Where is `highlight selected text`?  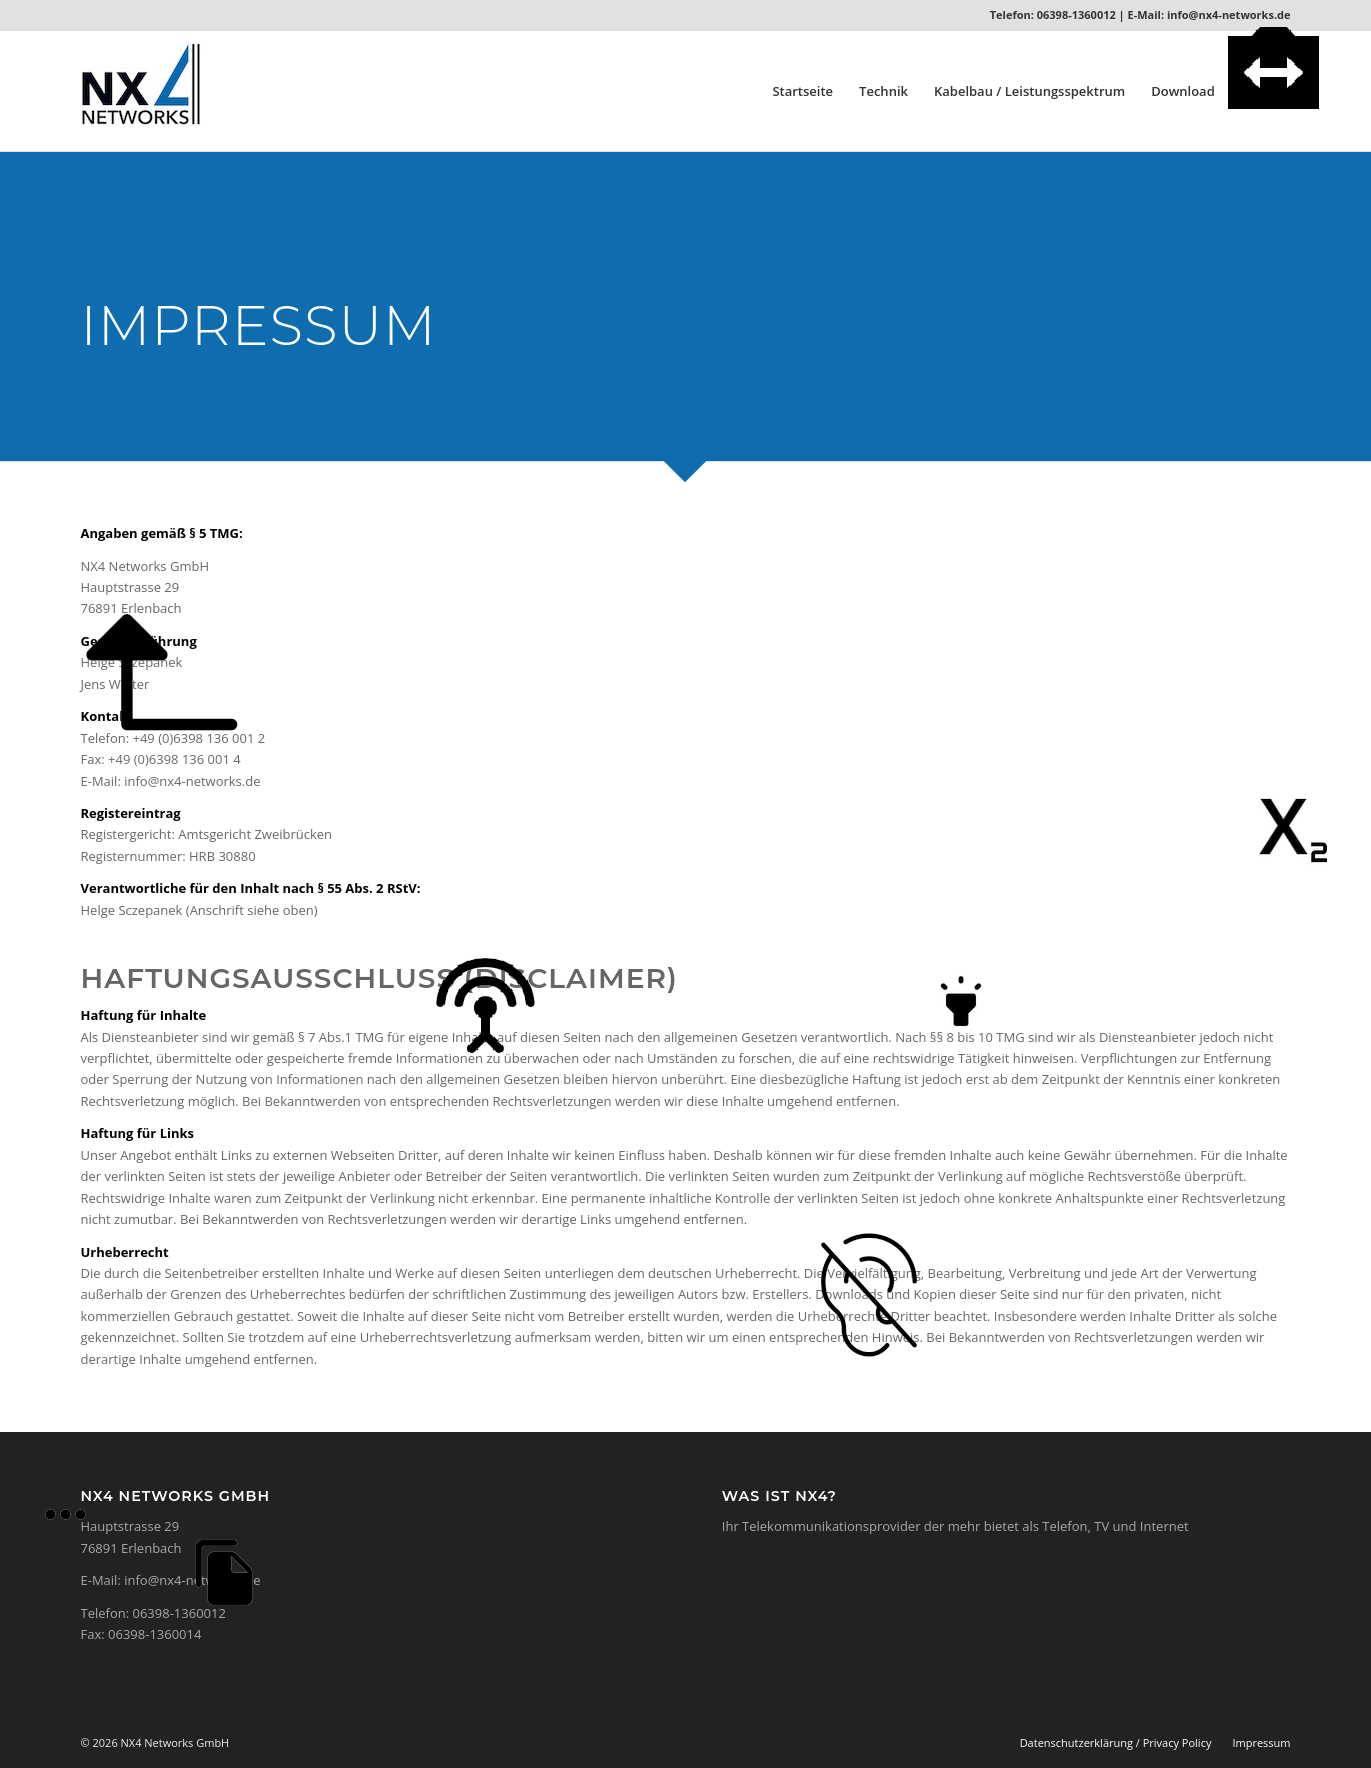 highlight selected text is located at coordinates (961, 1001).